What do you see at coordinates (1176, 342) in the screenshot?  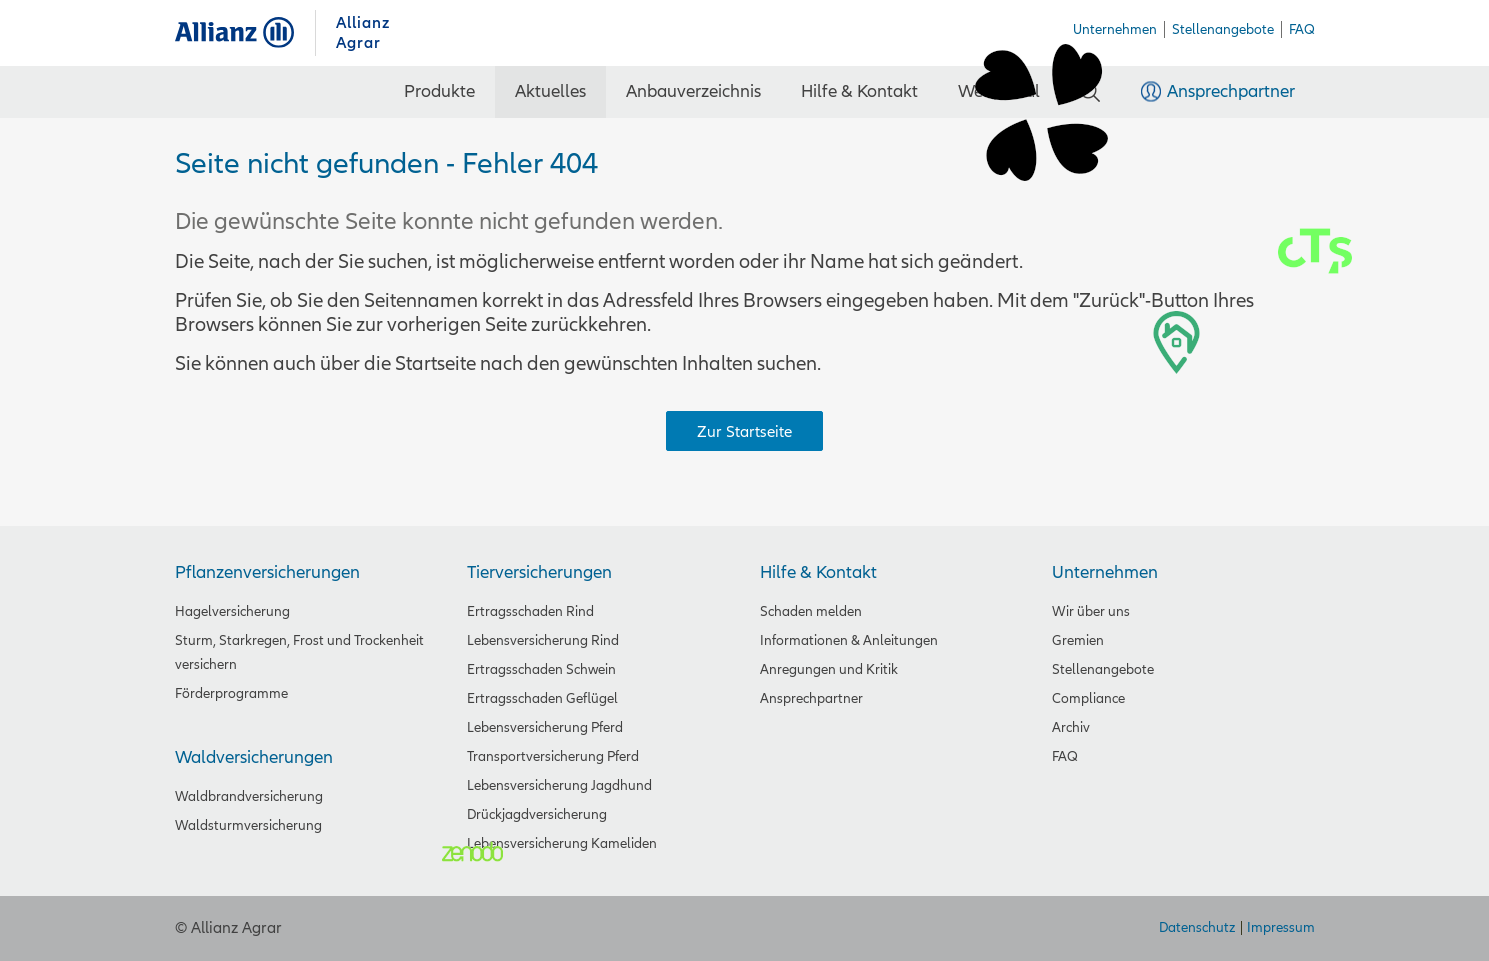 I see `open the Zingat real estate app` at bounding box center [1176, 342].